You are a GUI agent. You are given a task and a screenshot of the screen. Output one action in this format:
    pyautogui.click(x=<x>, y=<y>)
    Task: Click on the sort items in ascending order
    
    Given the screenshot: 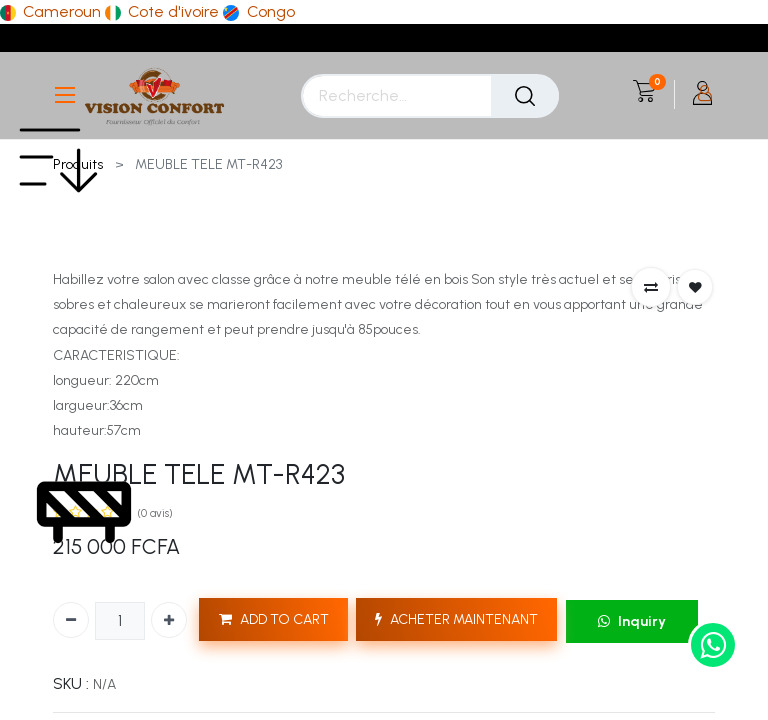 What is the action you would take?
    pyautogui.click(x=55, y=157)
    